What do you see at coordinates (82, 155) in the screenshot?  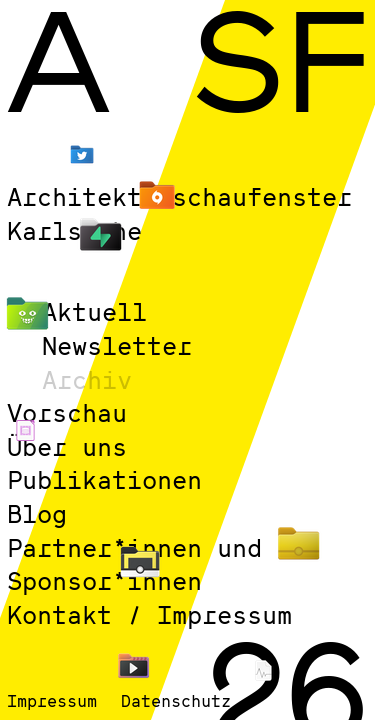 I see `open folder containing Twitter-related files` at bounding box center [82, 155].